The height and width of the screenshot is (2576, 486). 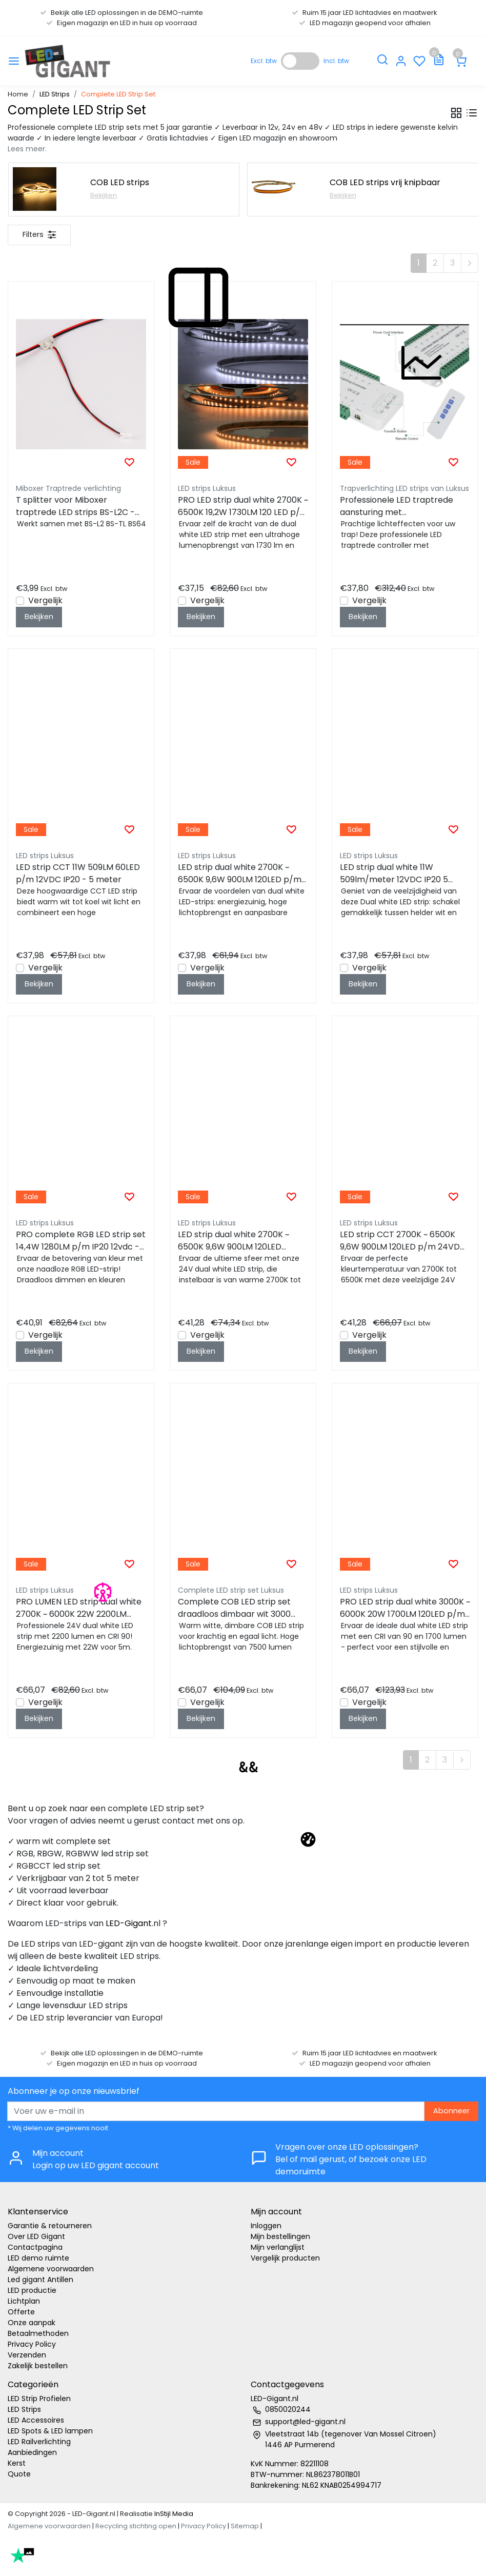 I want to click on toggle right sidebar panel, so click(x=198, y=298).